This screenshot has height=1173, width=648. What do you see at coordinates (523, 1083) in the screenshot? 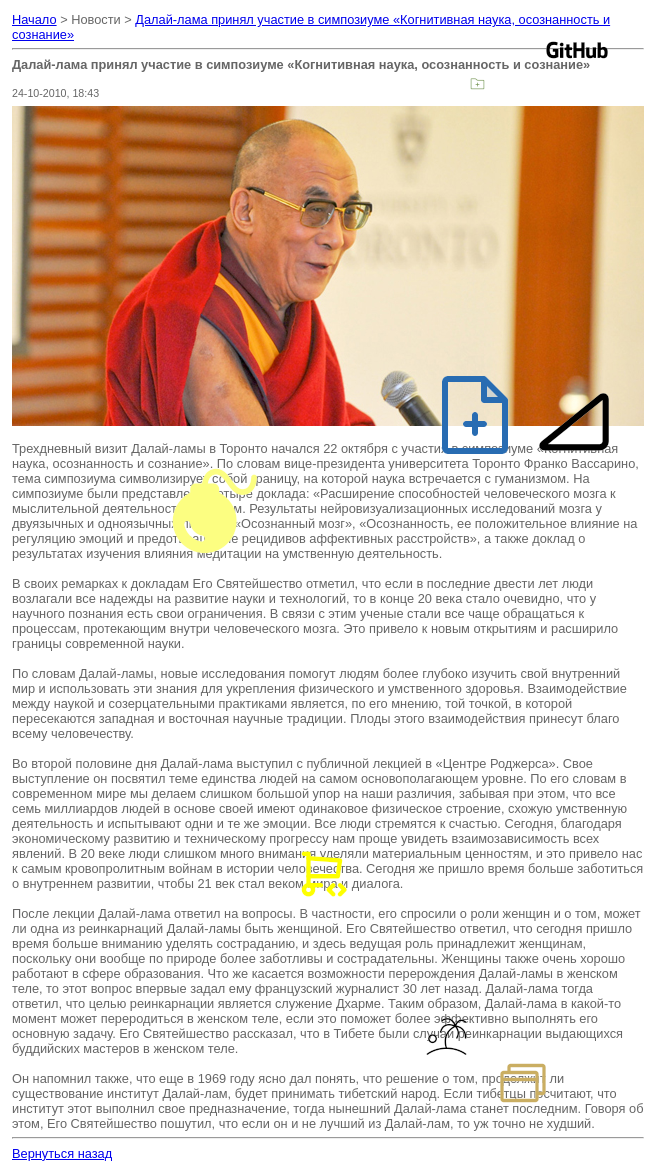
I see `open multiple browser windows` at bounding box center [523, 1083].